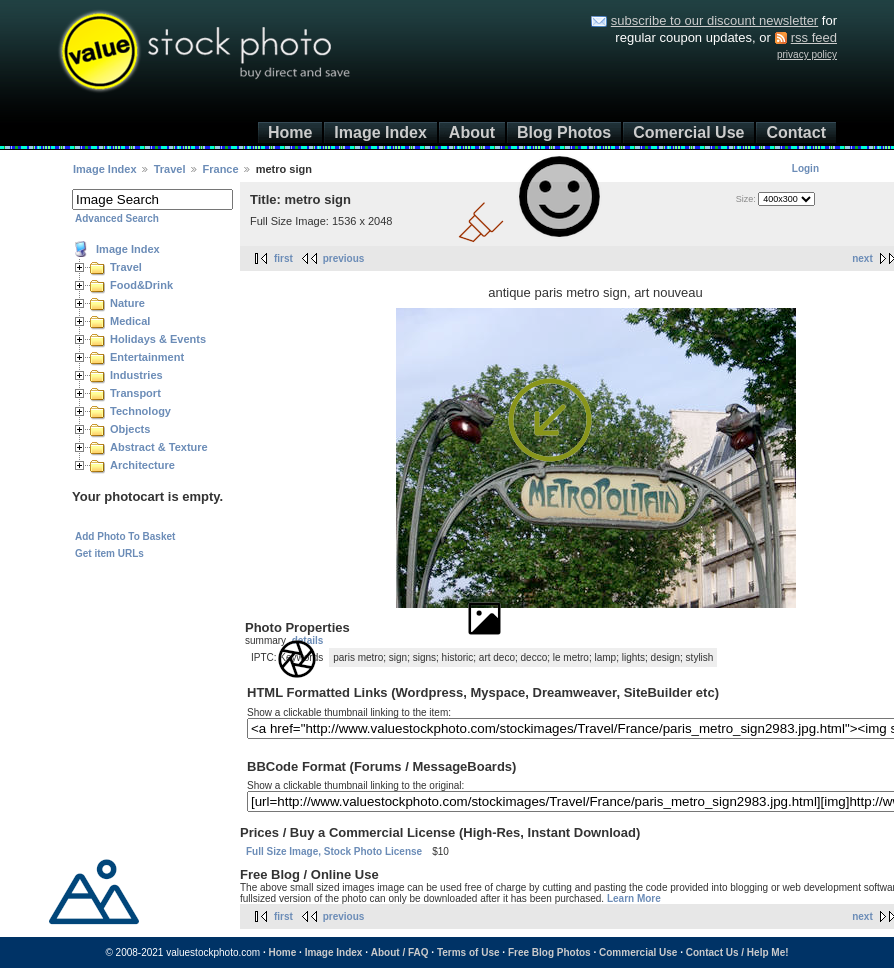 This screenshot has width=894, height=979. I want to click on add an emoji or reaction to a message, so click(559, 196).